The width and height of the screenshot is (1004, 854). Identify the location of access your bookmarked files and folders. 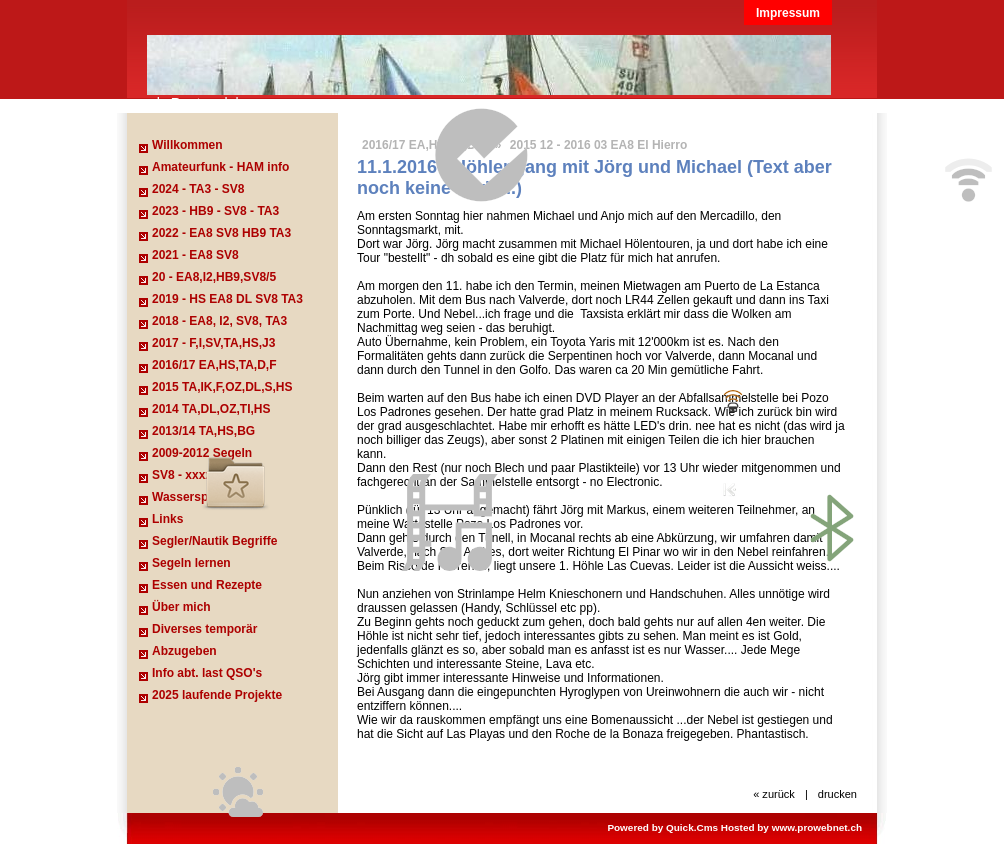
(235, 485).